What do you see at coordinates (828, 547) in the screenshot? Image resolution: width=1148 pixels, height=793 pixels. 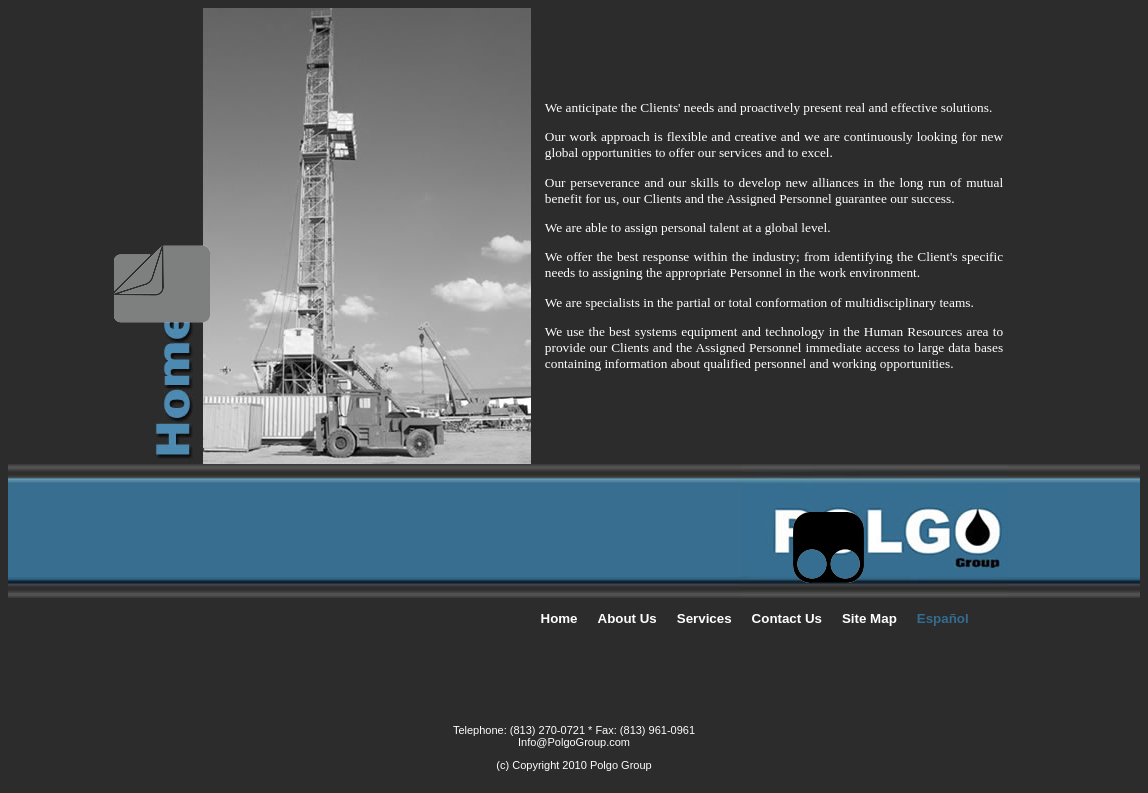 I see `open Tampermonkey browser extension` at bounding box center [828, 547].